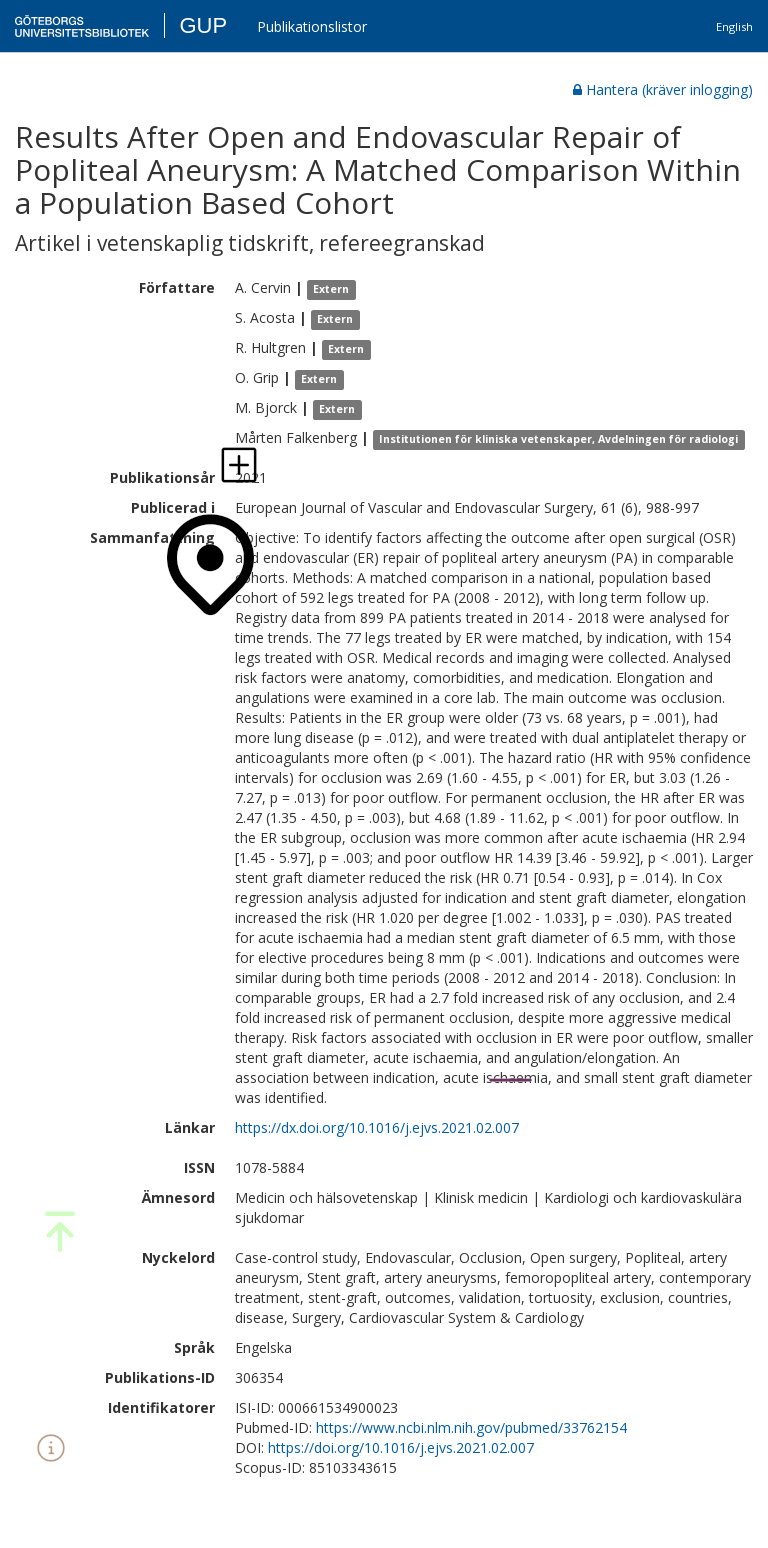  What do you see at coordinates (60, 1231) in the screenshot?
I see `move item to top of list` at bounding box center [60, 1231].